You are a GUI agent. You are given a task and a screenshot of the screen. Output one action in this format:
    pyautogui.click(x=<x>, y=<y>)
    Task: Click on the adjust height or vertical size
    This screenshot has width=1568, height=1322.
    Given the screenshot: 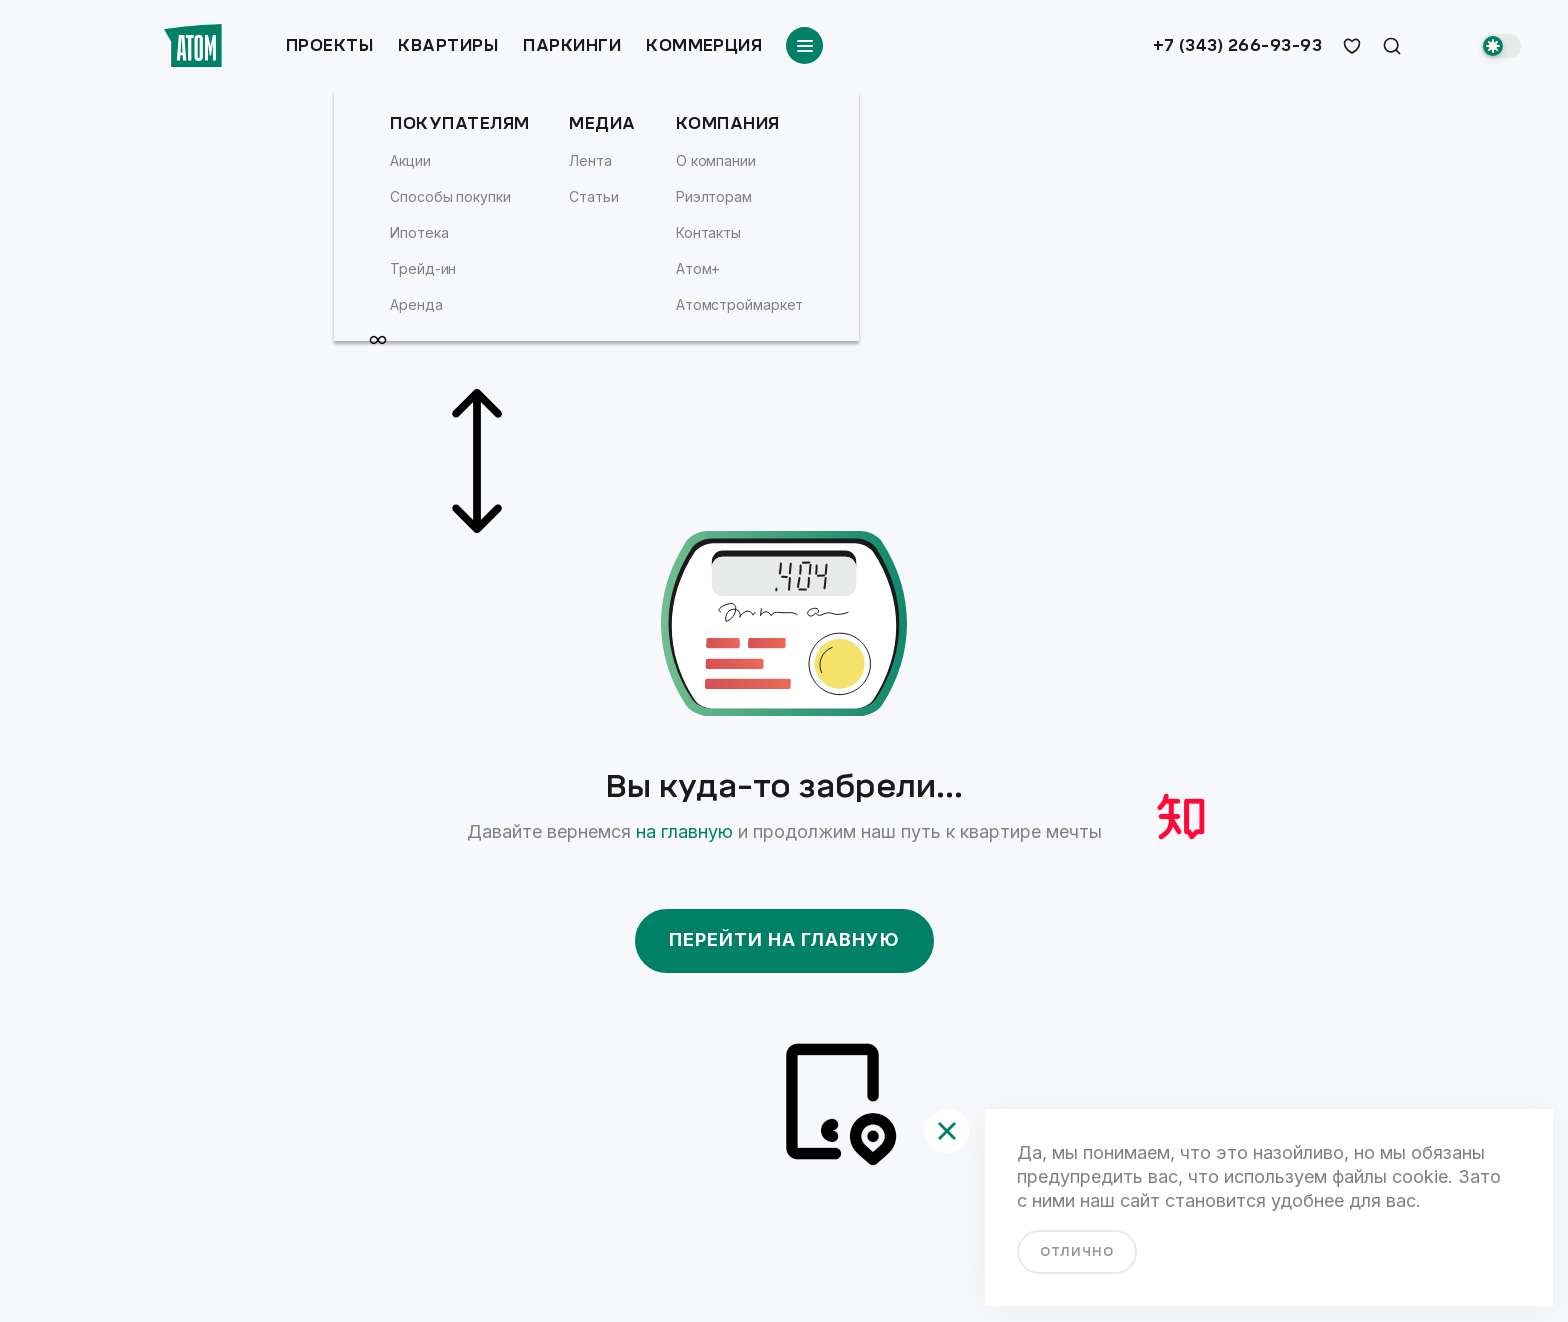 What is the action you would take?
    pyautogui.click(x=477, y=461)
    